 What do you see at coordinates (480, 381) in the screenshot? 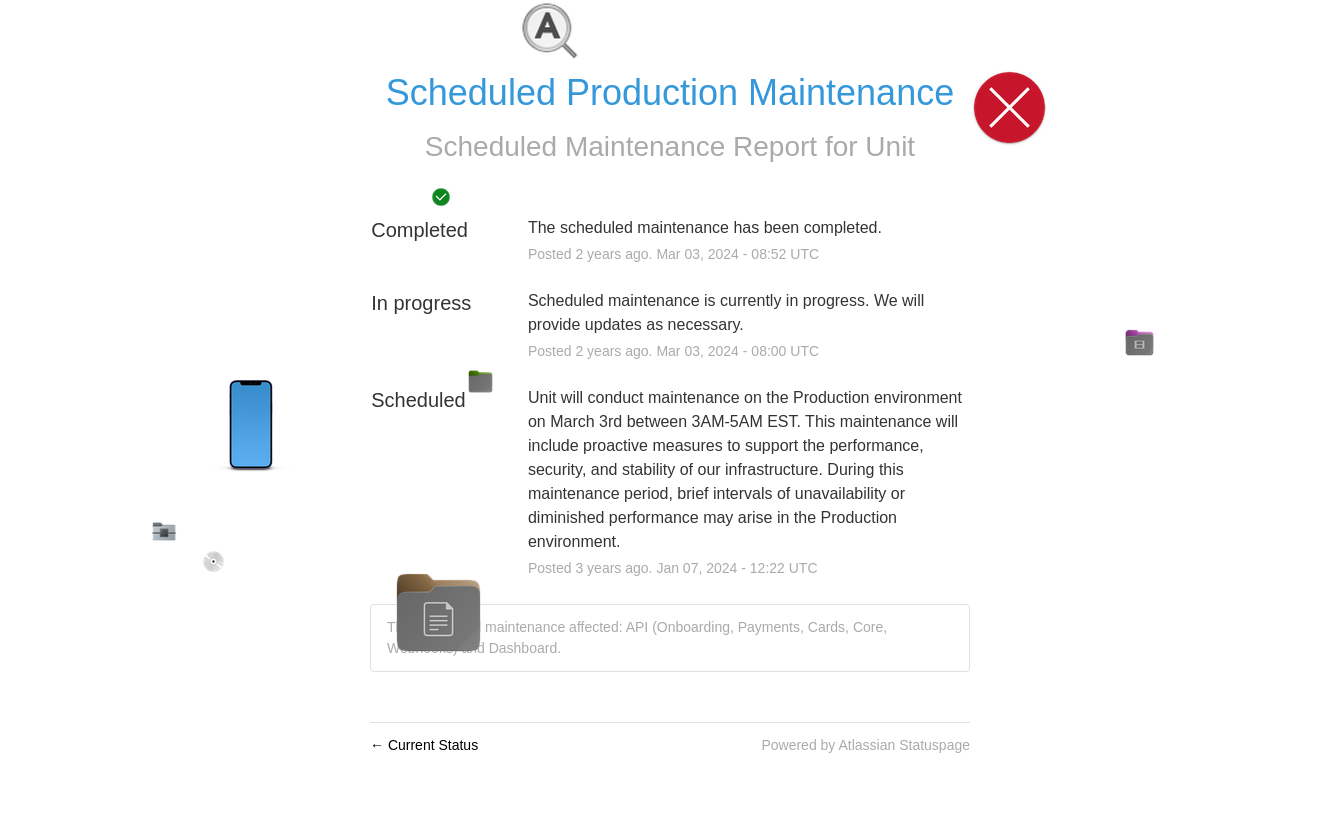
I see `open a folder to view its contents` at bounding box center [480, 381].